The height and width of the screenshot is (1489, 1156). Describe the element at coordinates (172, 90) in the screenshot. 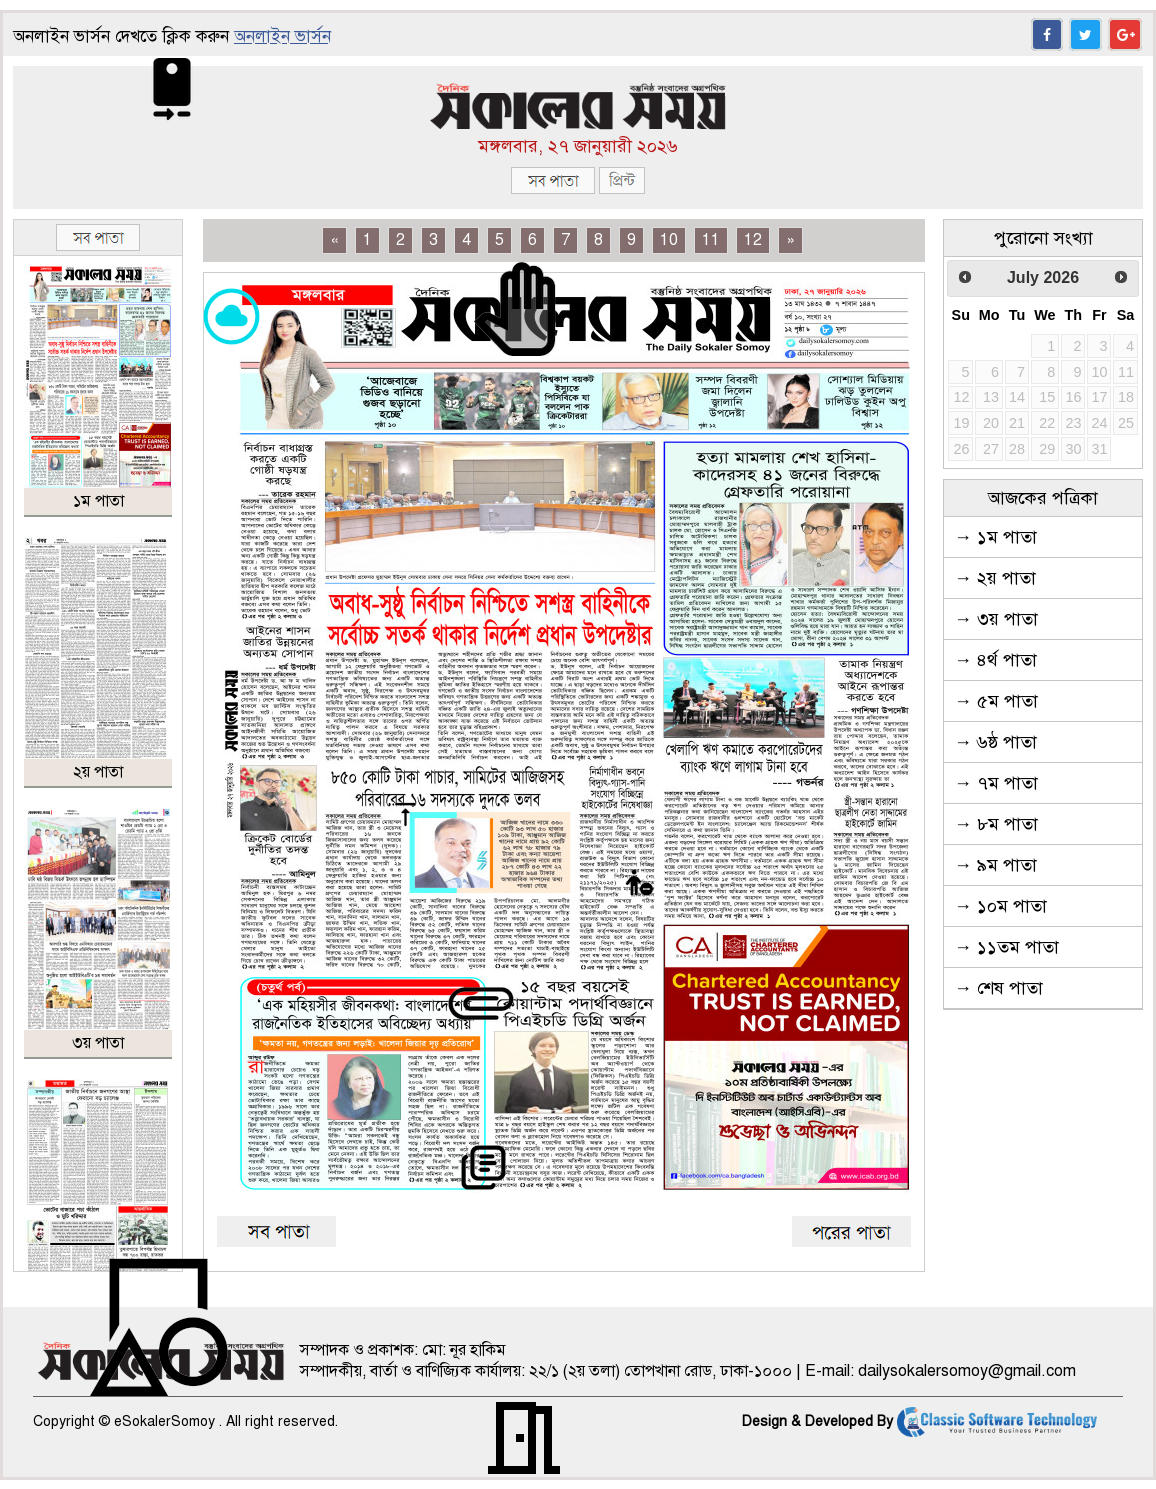

I see `switch to rear camera` at that location.